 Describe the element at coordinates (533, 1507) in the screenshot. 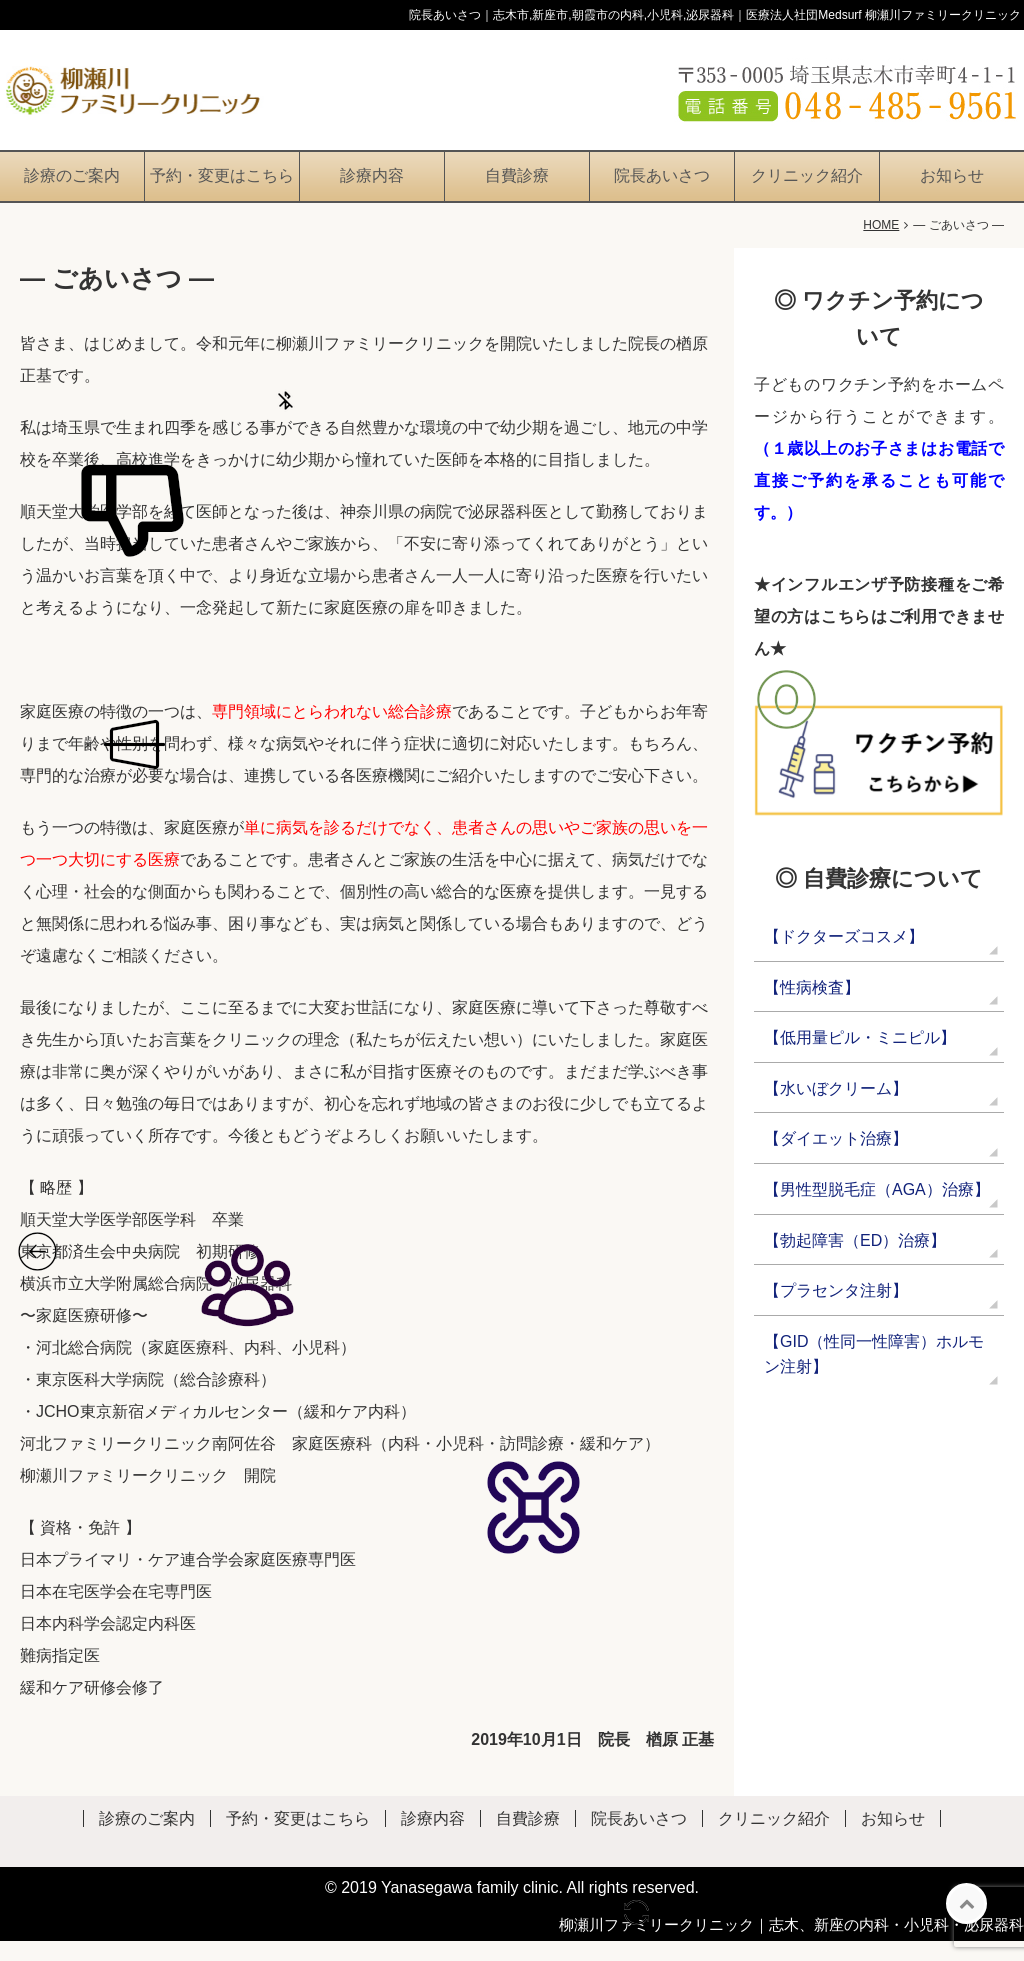

I see `access drone controls` at that location.